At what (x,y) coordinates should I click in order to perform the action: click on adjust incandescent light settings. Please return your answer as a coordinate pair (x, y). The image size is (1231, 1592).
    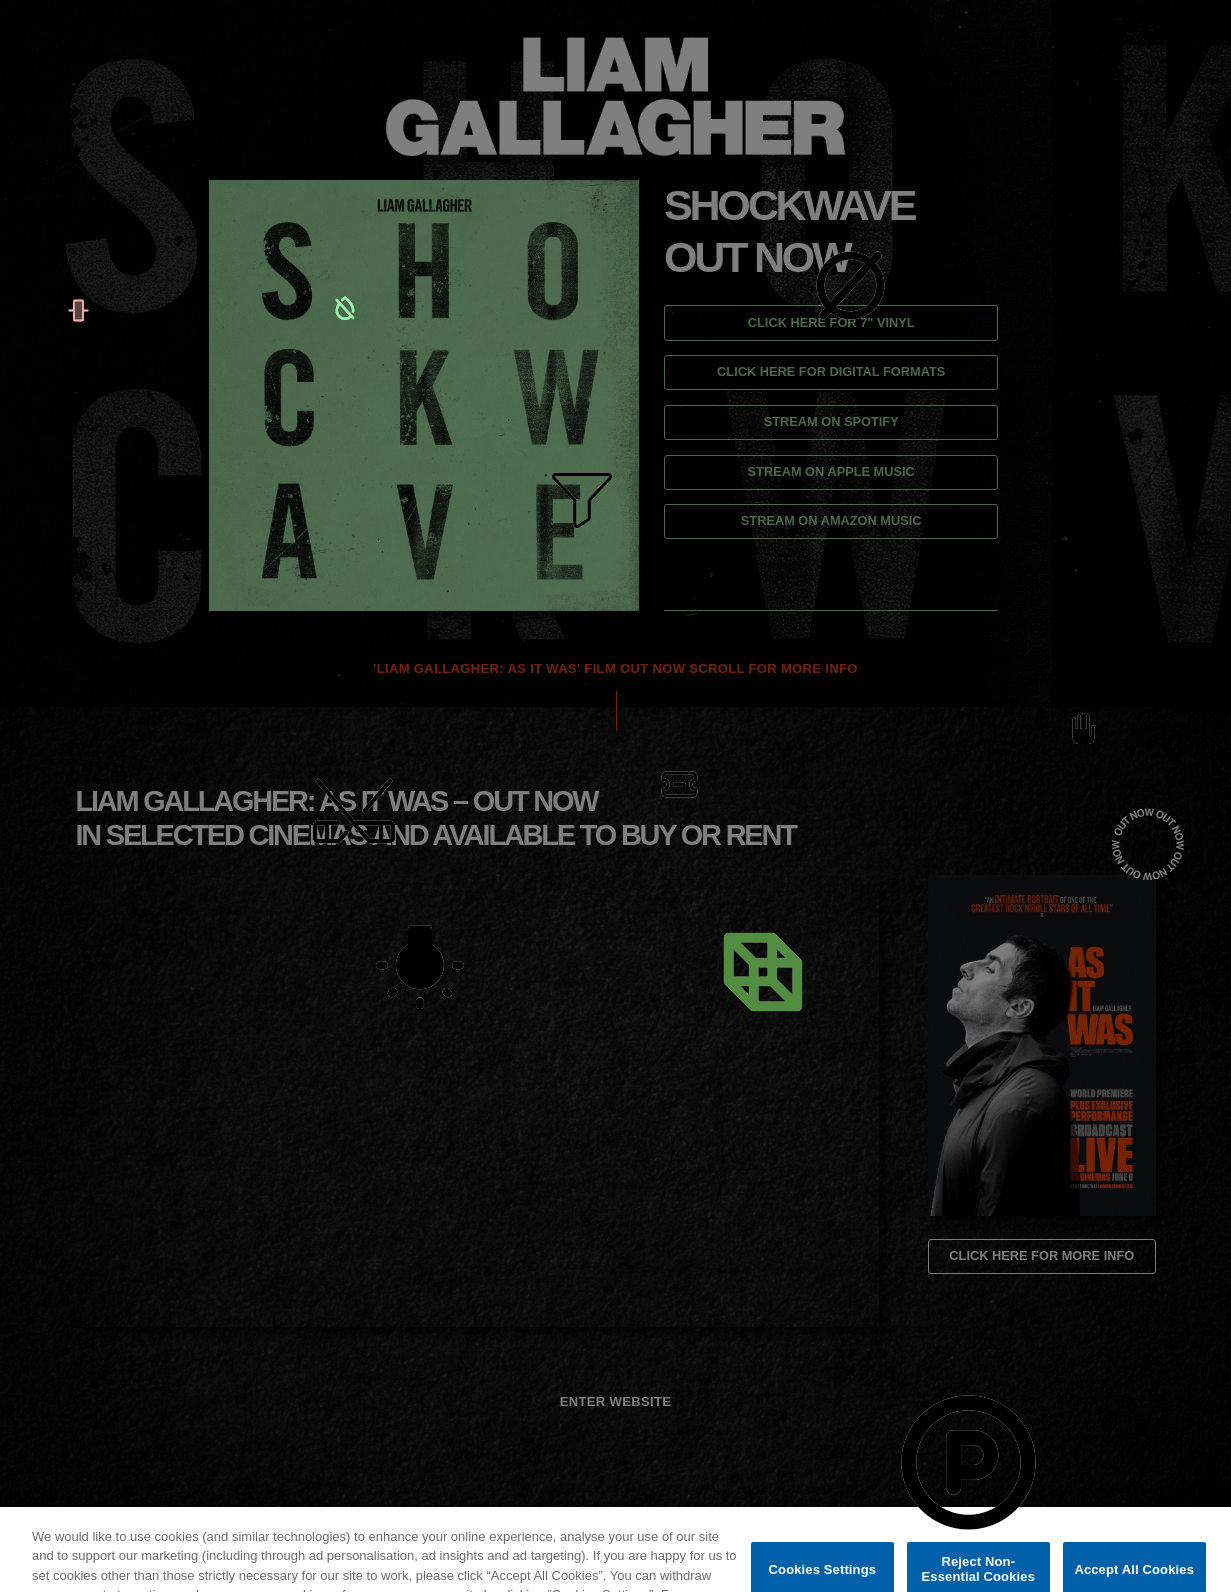
    Looking at the image, I should click on (420, 965).